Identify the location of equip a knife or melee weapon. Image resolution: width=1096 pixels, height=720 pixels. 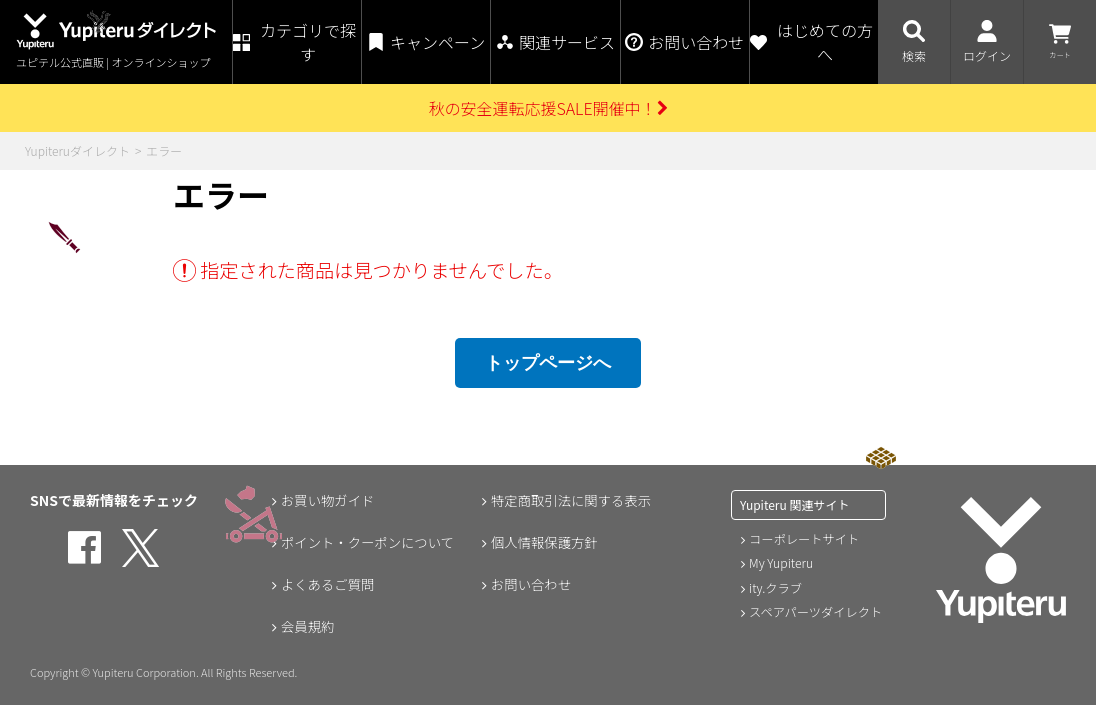
(64, 237).